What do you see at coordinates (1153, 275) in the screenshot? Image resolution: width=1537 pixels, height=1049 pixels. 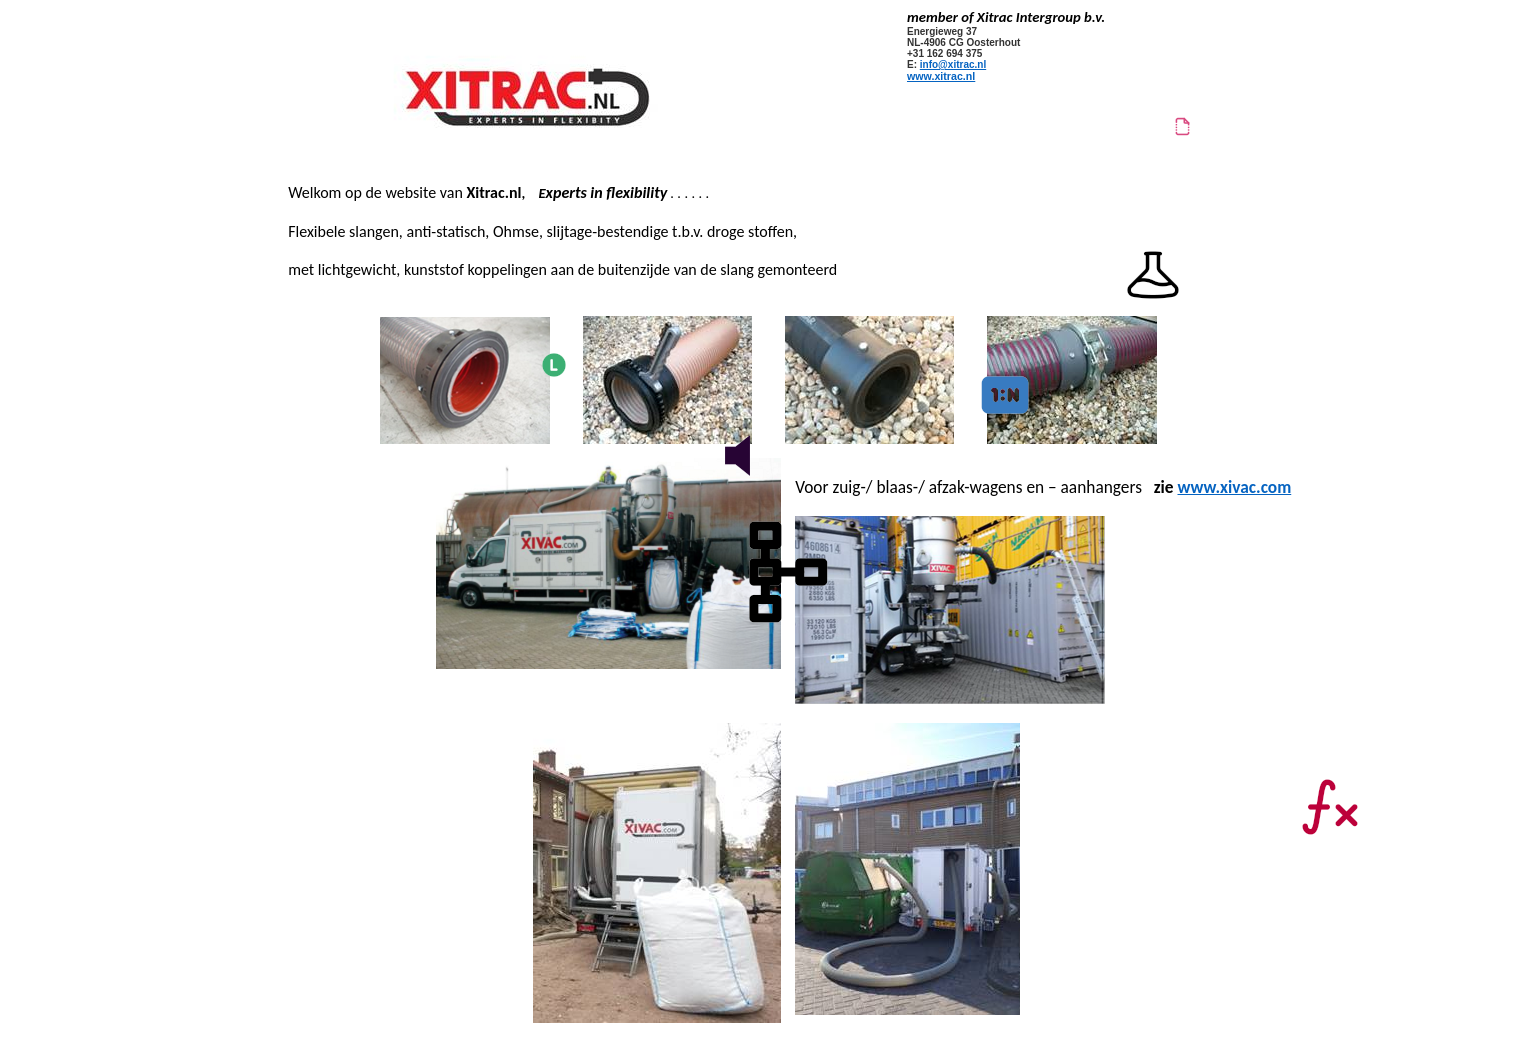 I see `access experimental or beta features` at bounding box center [1153, 275].